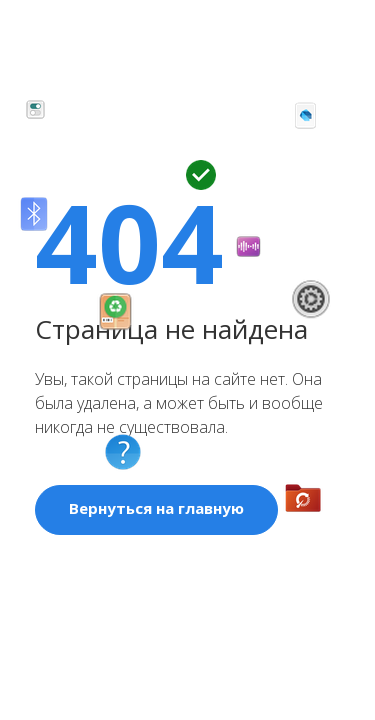 Image resolution: width=375 pixels, height=720 pixels. What do you see at coordinates (303, 499) in the screenshot?
I see `open amd storemi application folder` at bounding box center [303, 499].